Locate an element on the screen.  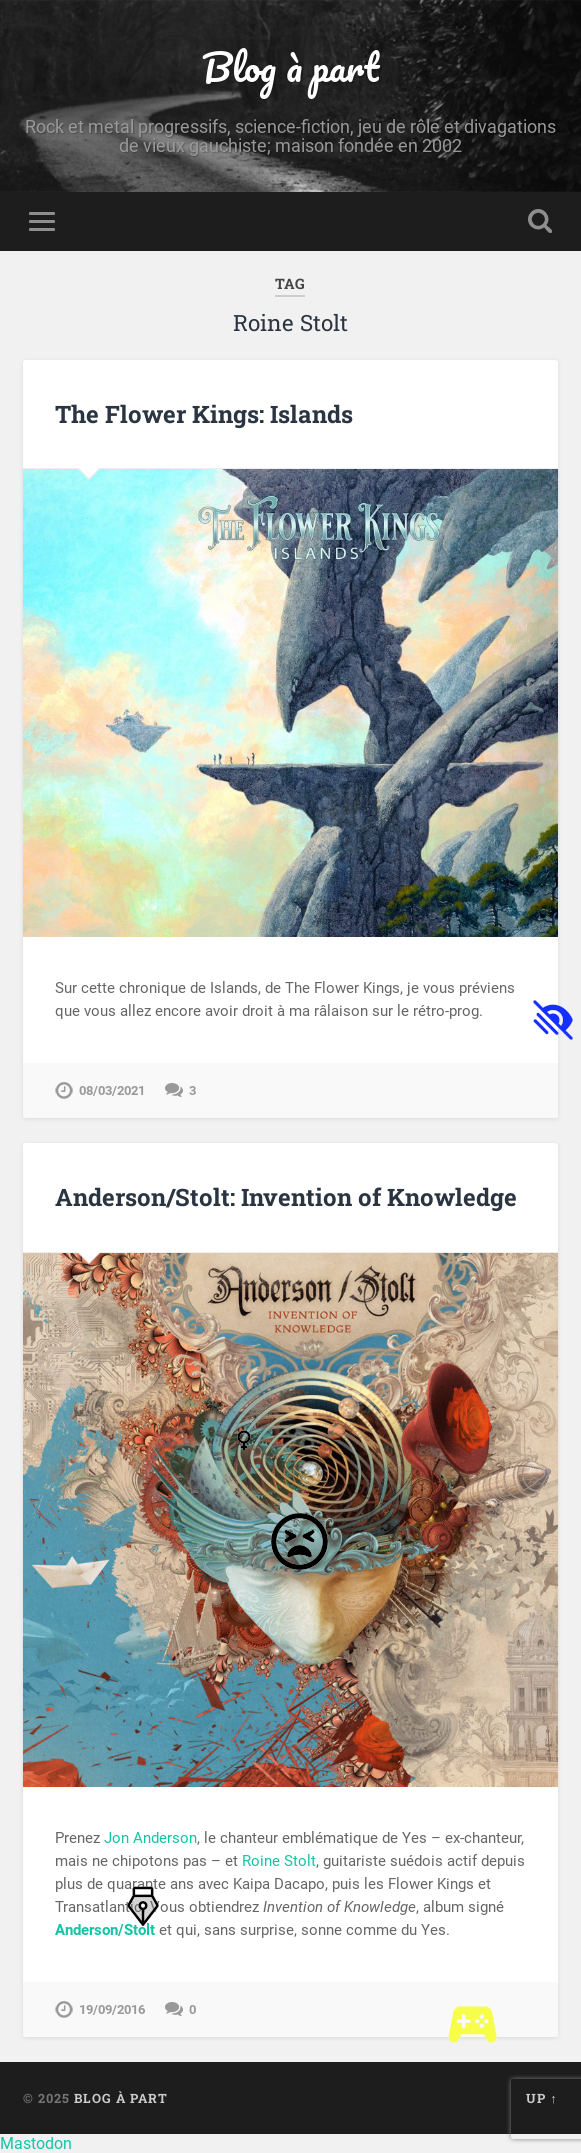
indicates female gender option is located at coordinates (244, 1440).